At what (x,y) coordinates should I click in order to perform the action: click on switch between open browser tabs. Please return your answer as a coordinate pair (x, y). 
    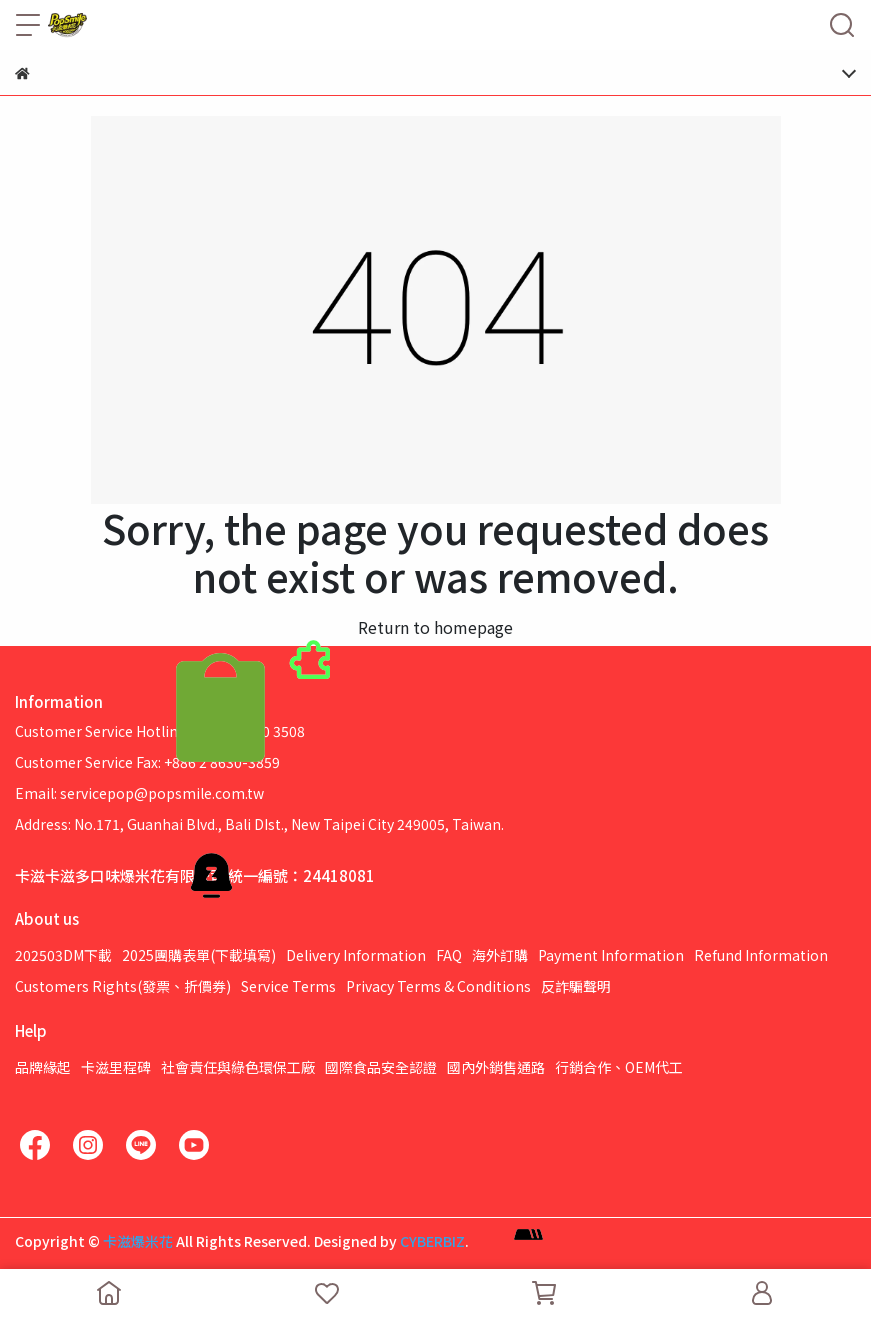
    Looking at the image, I should click on (528, 1234).